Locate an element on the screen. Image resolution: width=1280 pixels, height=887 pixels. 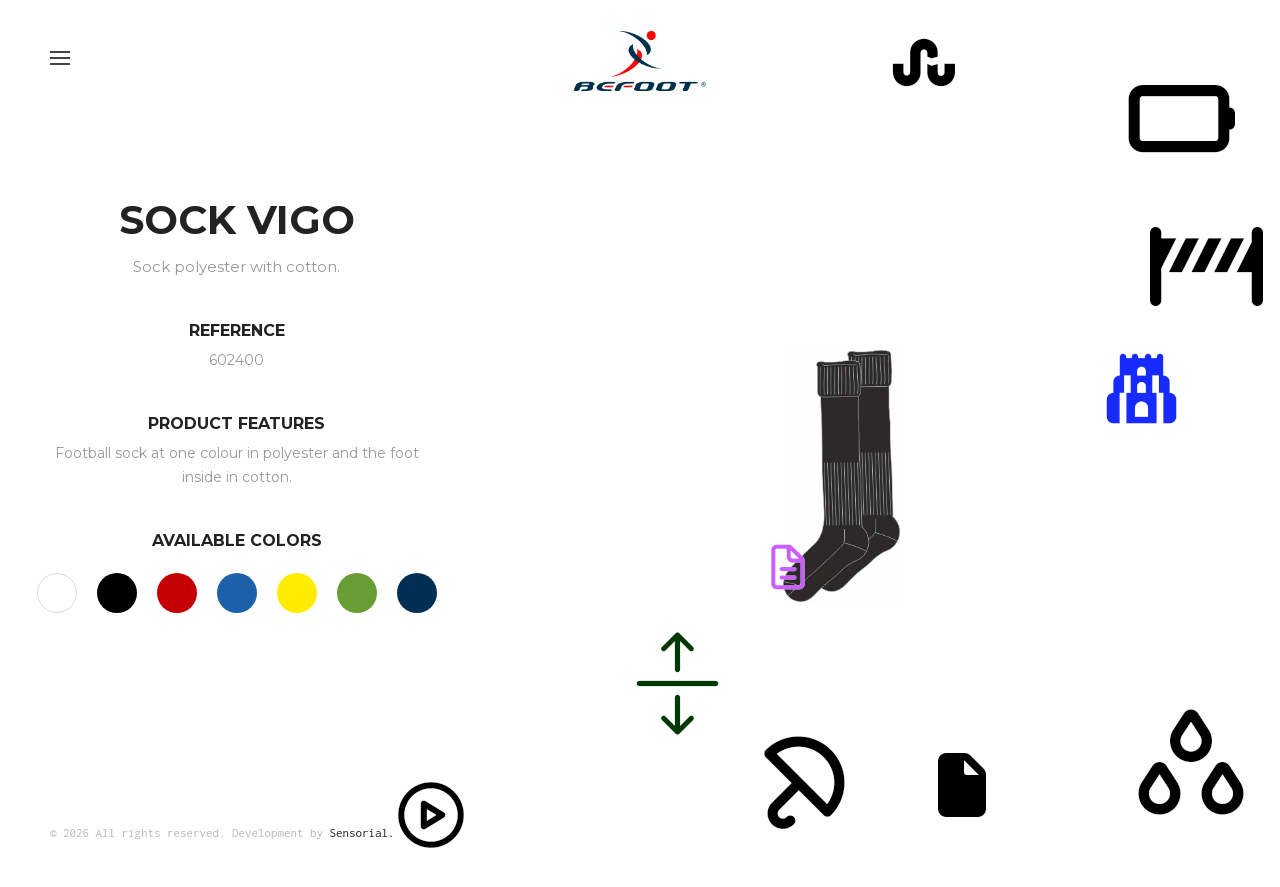
play media or video content is located at coordinates (431, 815).